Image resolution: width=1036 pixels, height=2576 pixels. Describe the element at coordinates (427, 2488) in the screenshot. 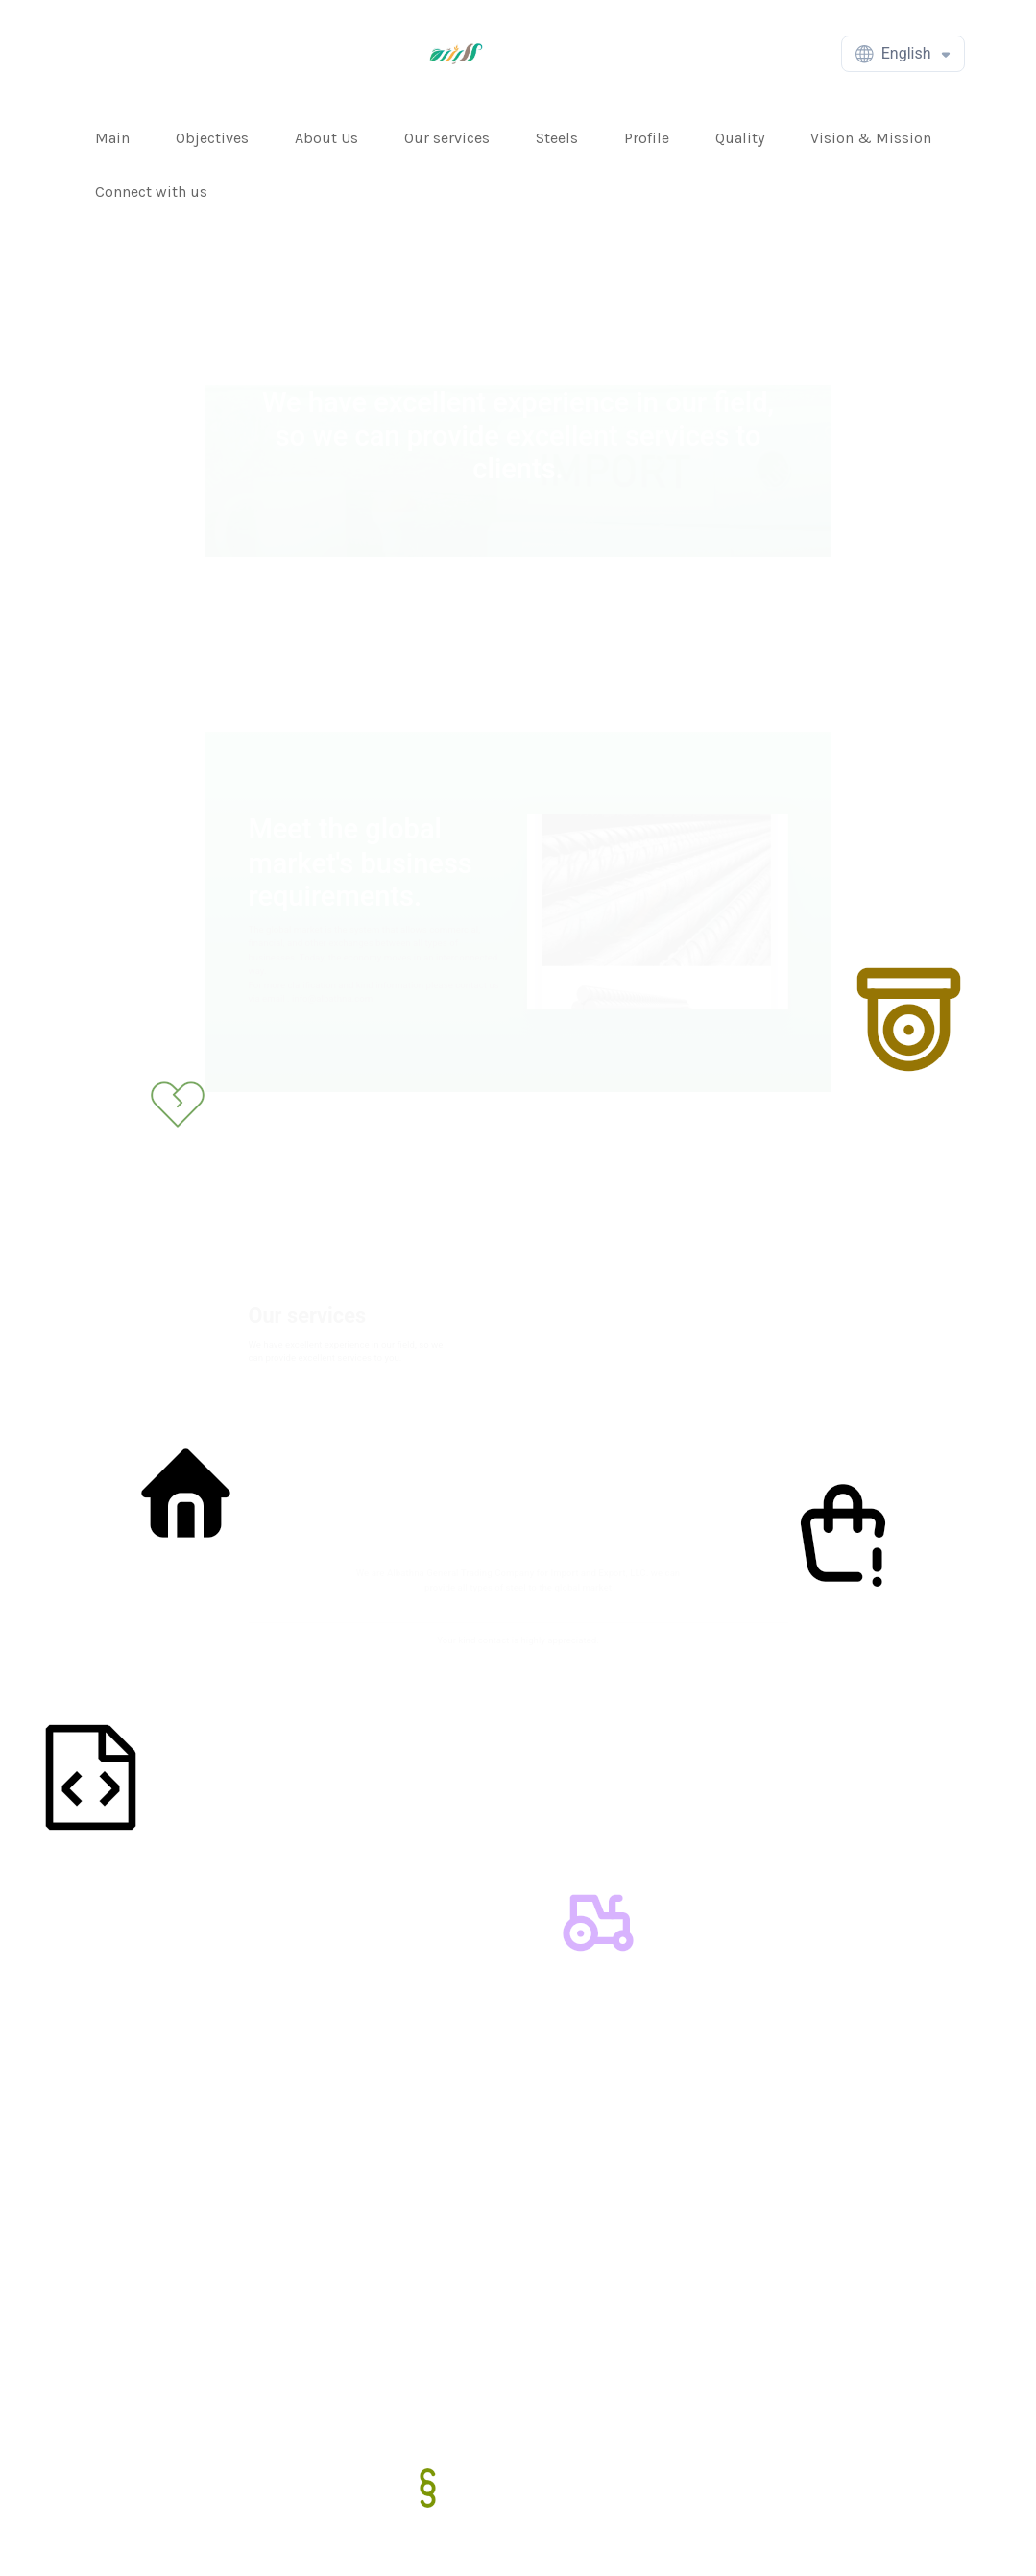

I see `indicates a legal or terms section` at that location.